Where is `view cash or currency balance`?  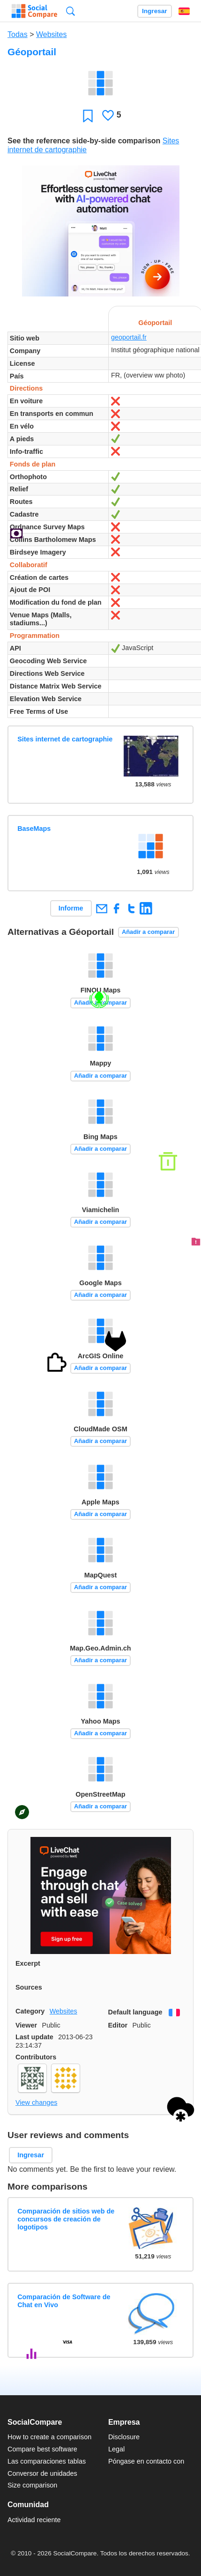
view cash or currency balance is located at coordinates (16, 533).